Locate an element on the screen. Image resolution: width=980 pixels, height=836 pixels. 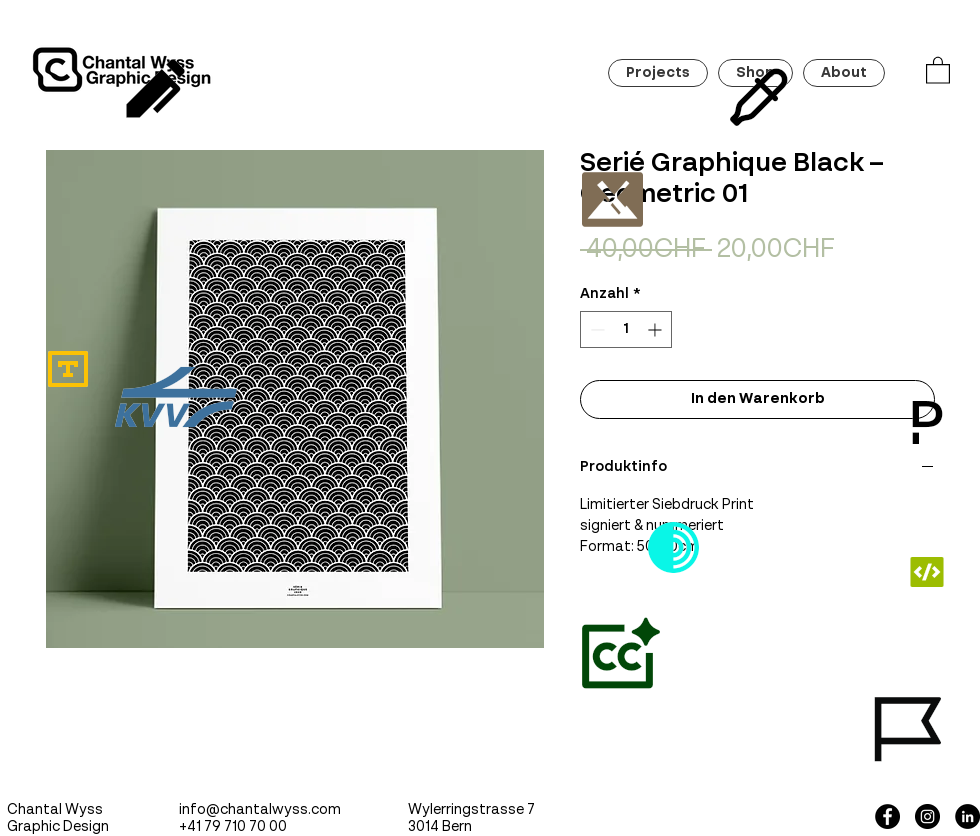
insert a text snippet or template is located at coordinates (68, 369).